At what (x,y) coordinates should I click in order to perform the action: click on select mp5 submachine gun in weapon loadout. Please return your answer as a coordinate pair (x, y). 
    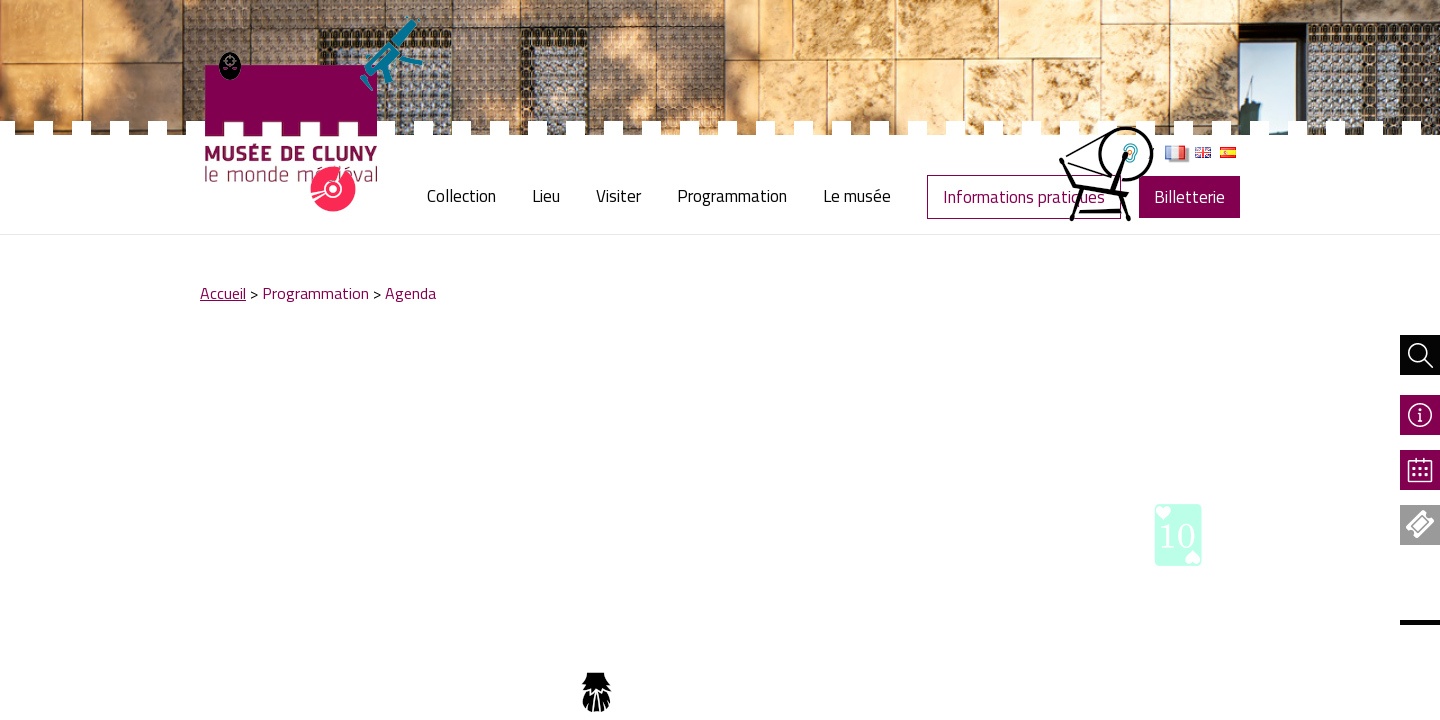
    Looking at the image, I should click on (391, 53).